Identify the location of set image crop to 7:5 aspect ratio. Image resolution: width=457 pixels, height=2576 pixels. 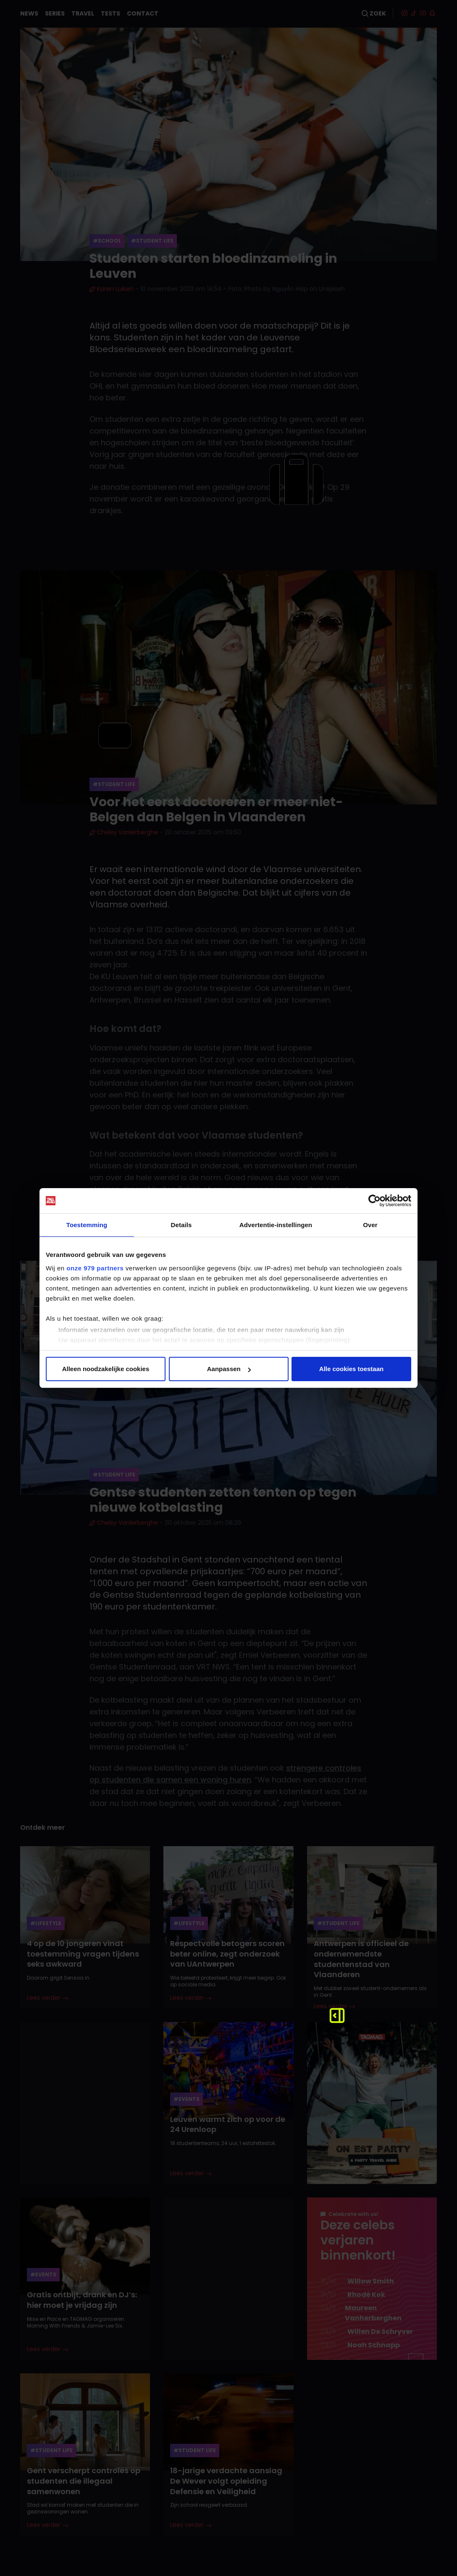
(115, 735).